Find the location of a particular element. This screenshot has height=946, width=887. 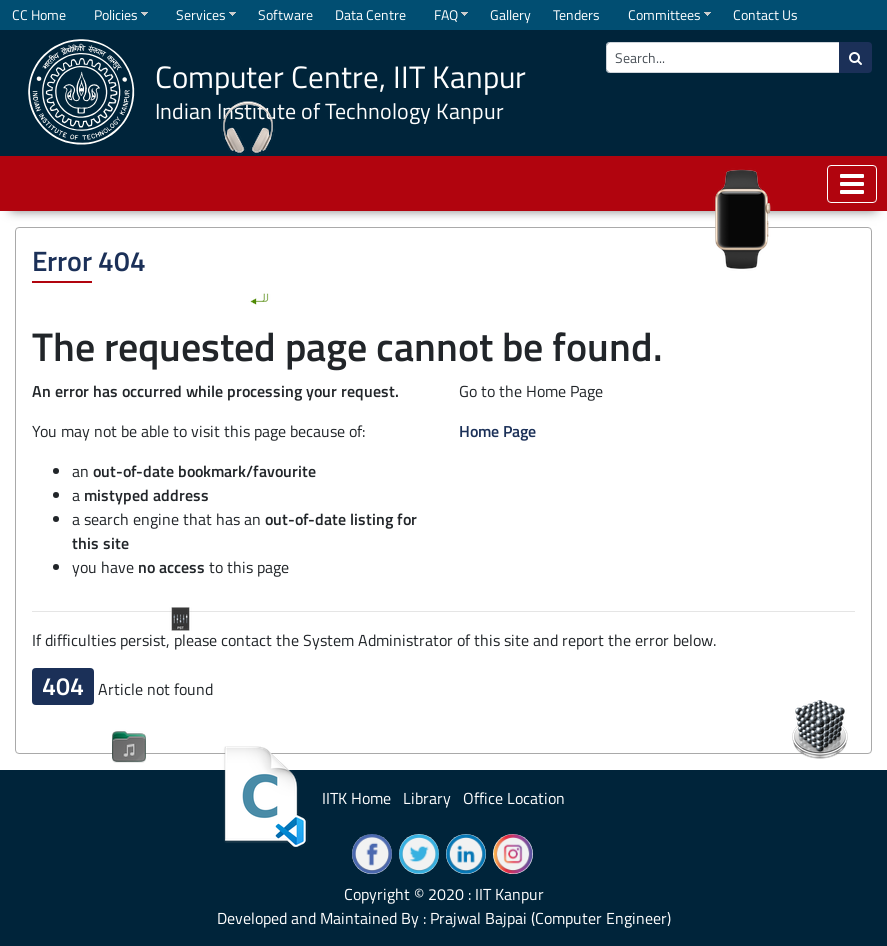

apple watch device icon is located at coordinates (741, 219).